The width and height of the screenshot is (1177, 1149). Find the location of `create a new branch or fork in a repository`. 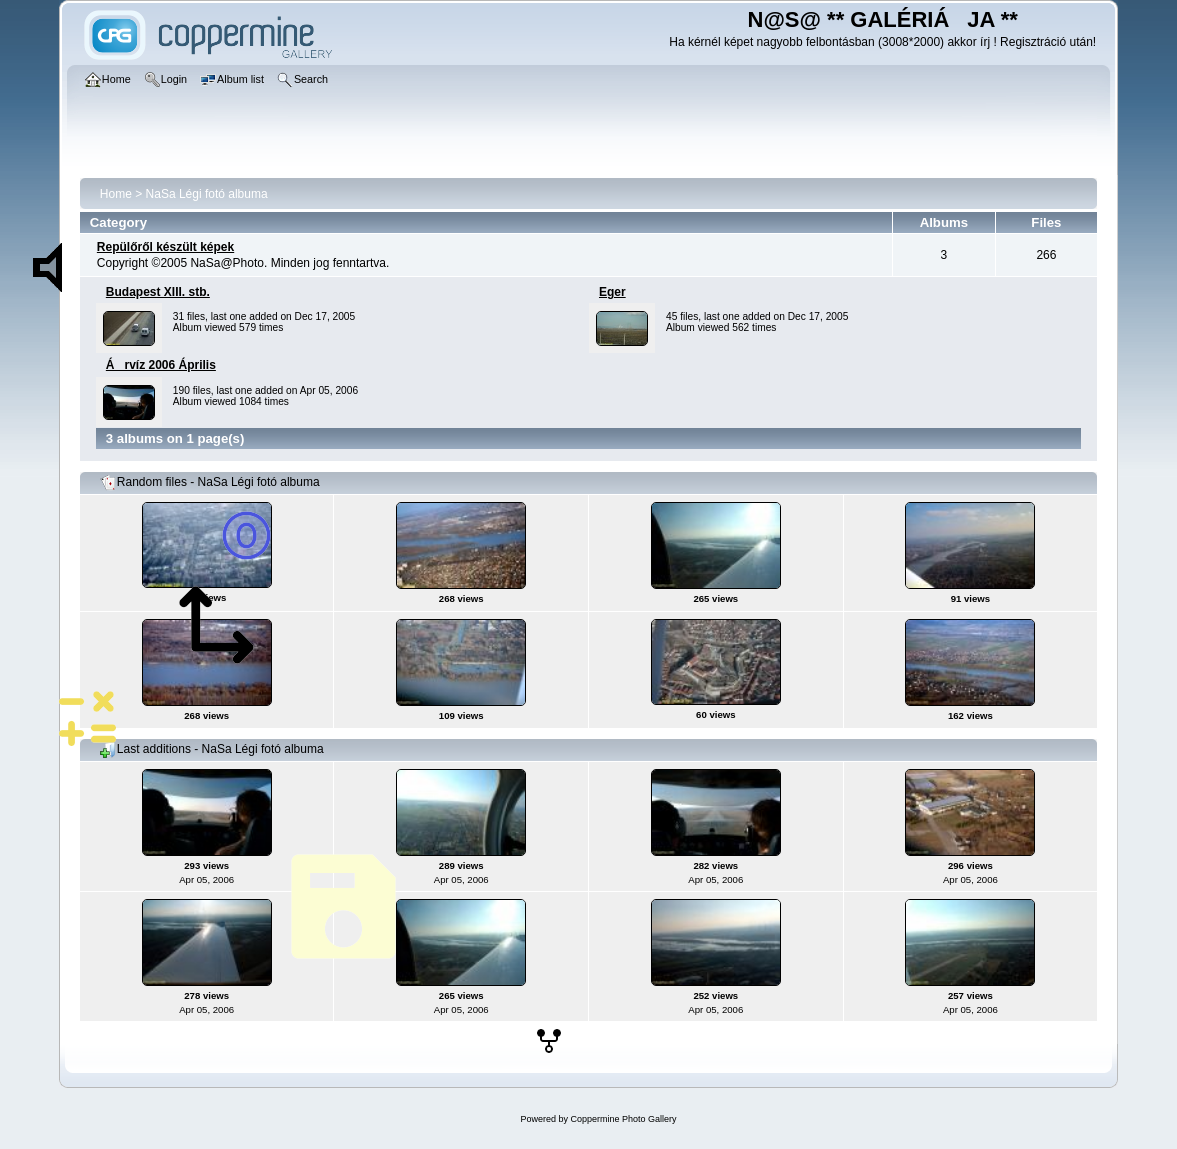

create a new branch or fork in a repository is located at coordinates (549, 1041).